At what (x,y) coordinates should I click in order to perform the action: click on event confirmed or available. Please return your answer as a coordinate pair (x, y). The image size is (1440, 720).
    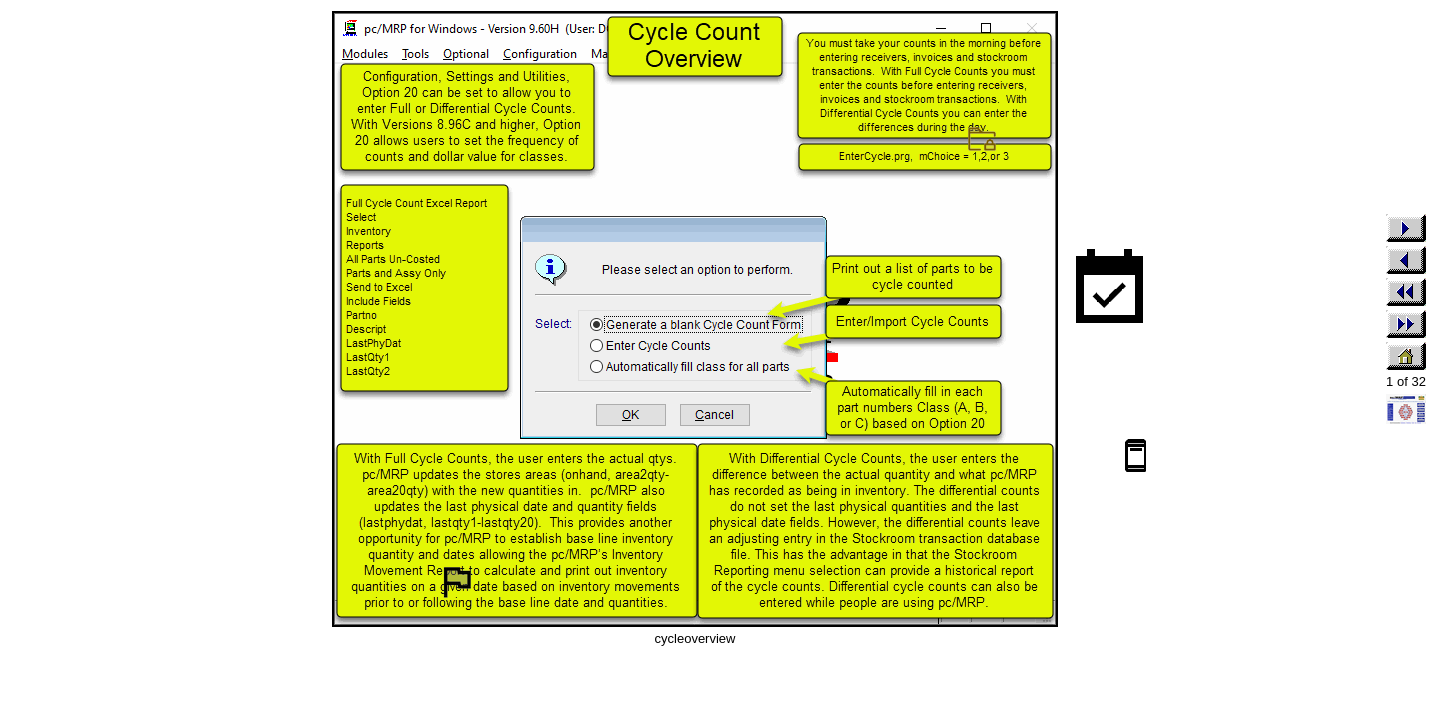
    Looking at the image, I should click on (1109, 289).